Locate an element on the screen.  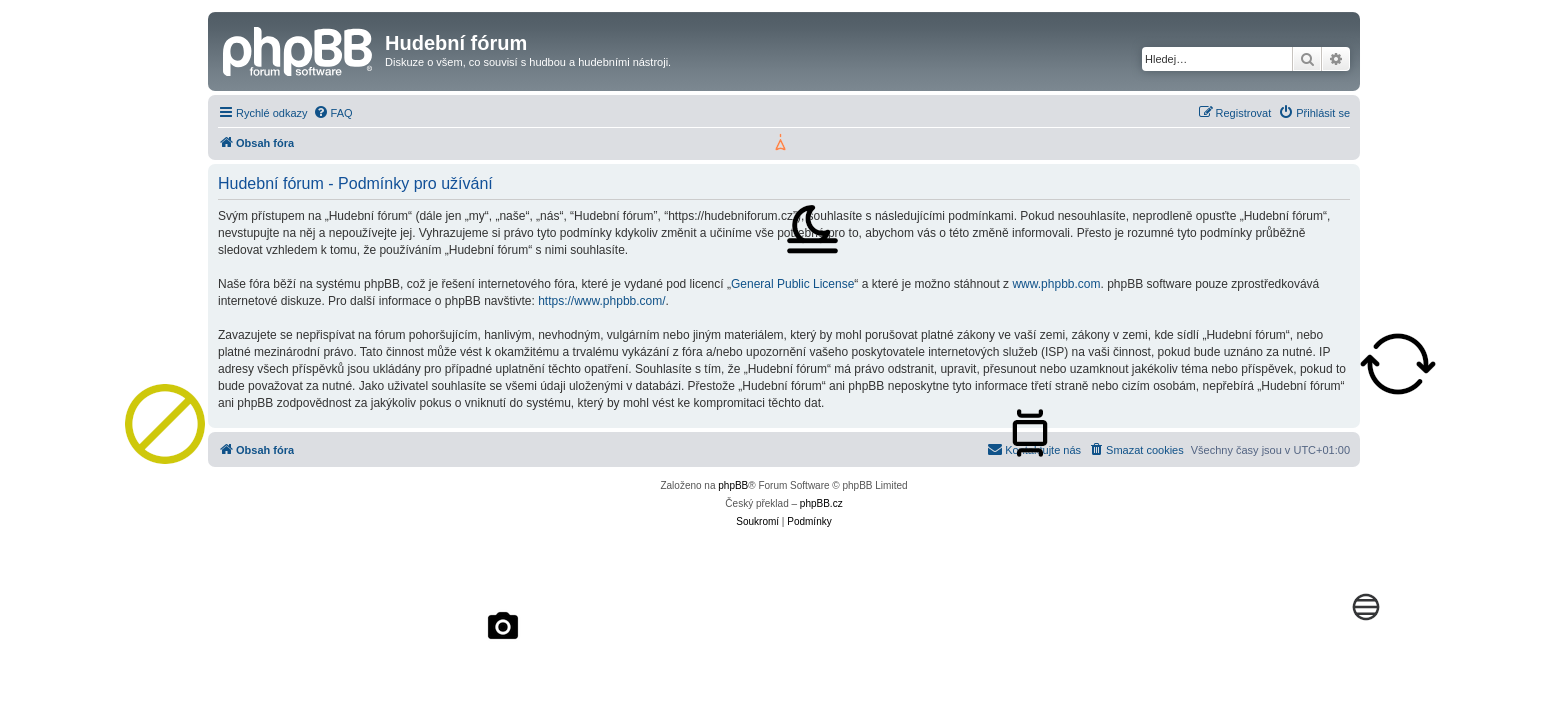
navigate to current location is located at coordinates (780, 142).